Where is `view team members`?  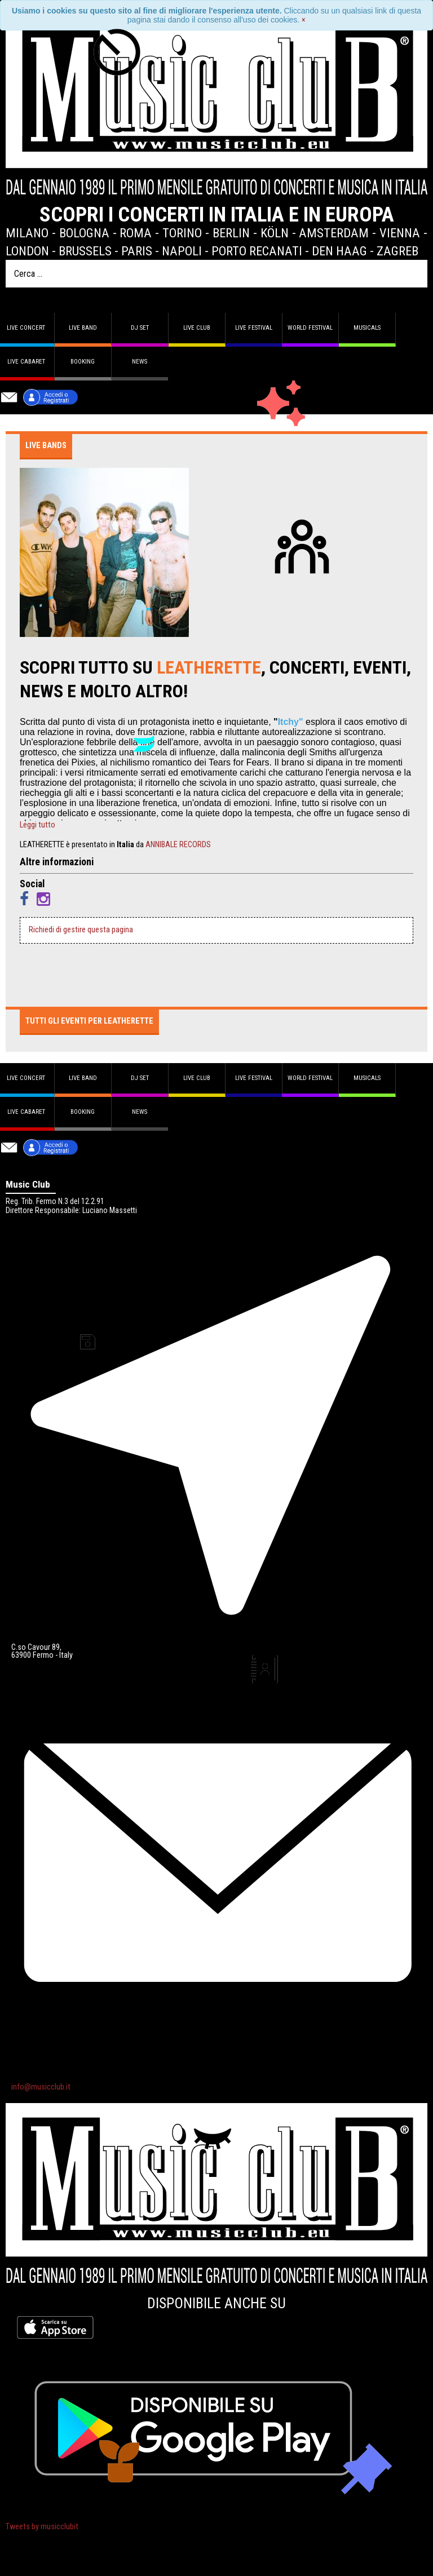 view team members is located at coordinates (302, 546).